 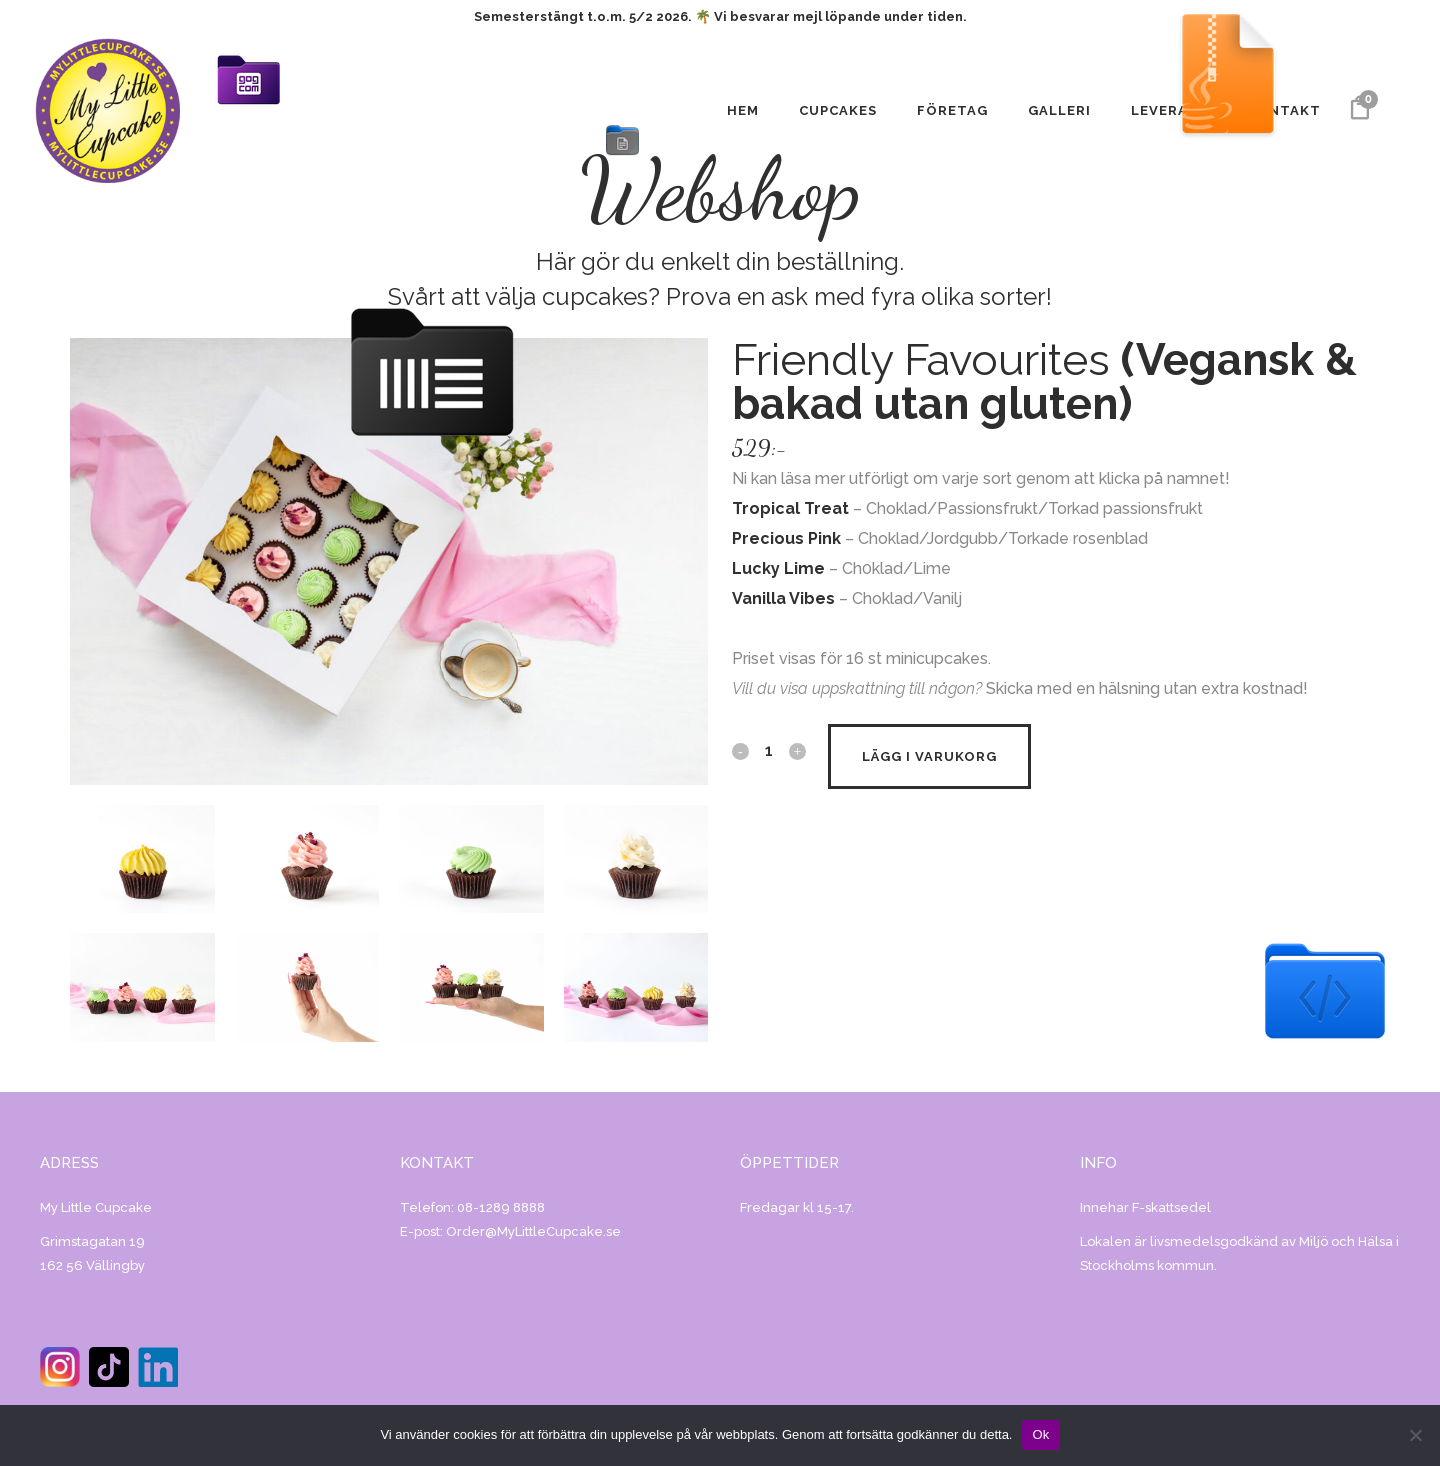 What do you see at coordinates (431, 376) in the screenshot?
I see `open your Ableton Live projects folder` at bounding box center [431, 376].